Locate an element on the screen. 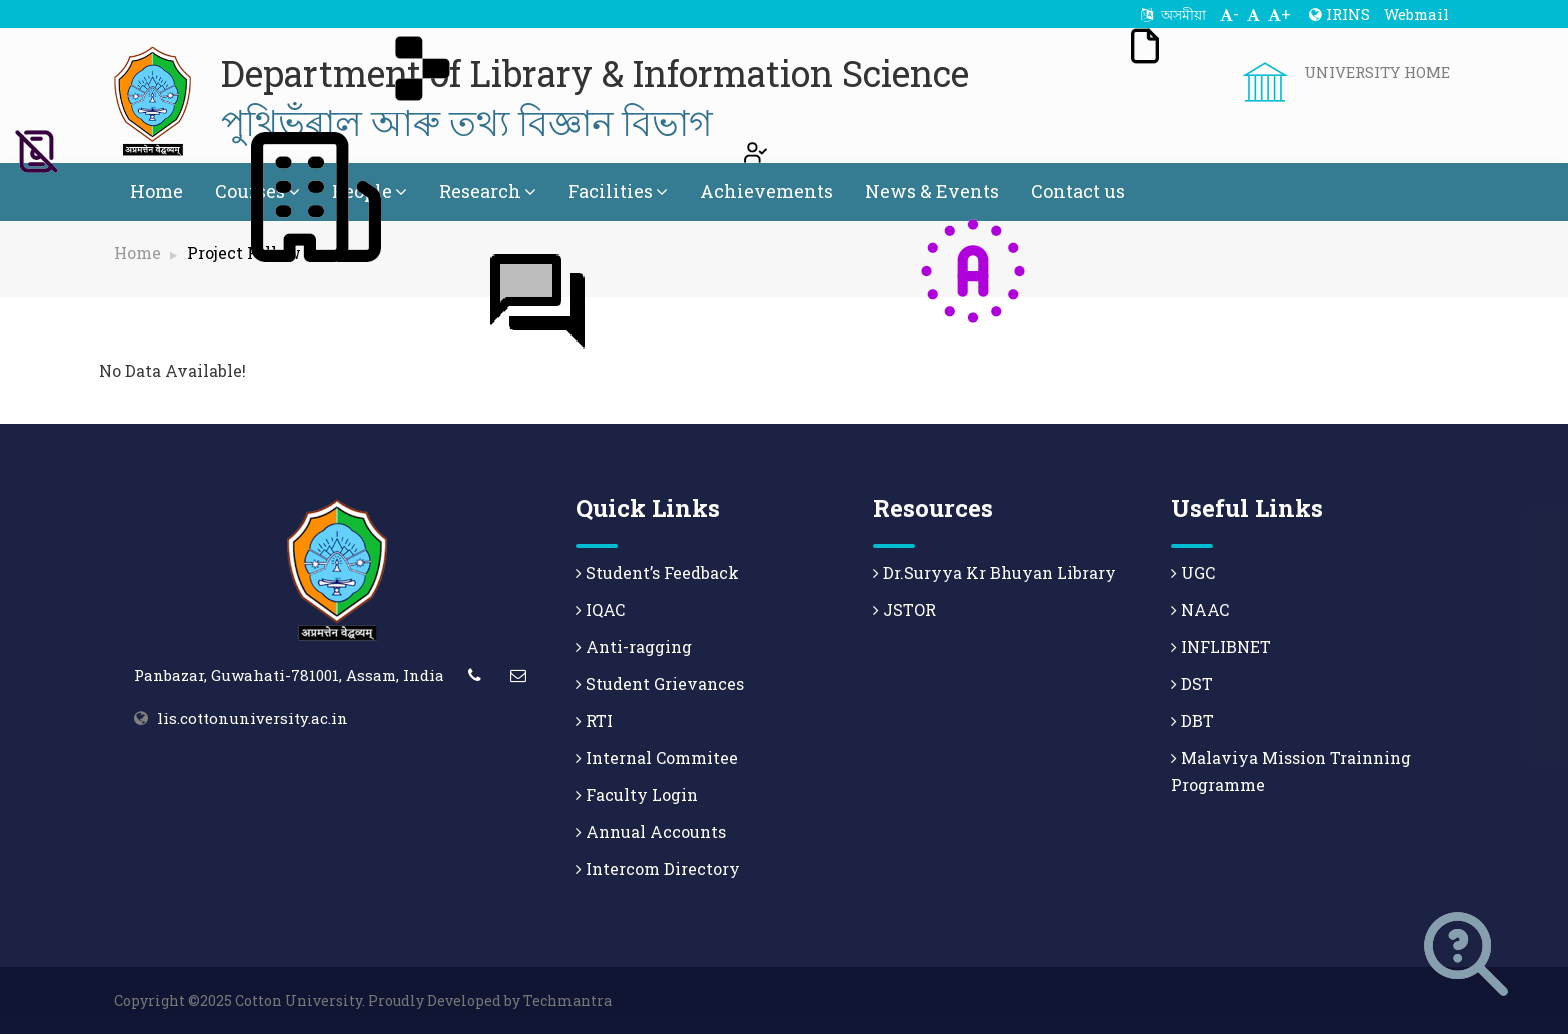  view organization settings is located at coordinates (316, 197).